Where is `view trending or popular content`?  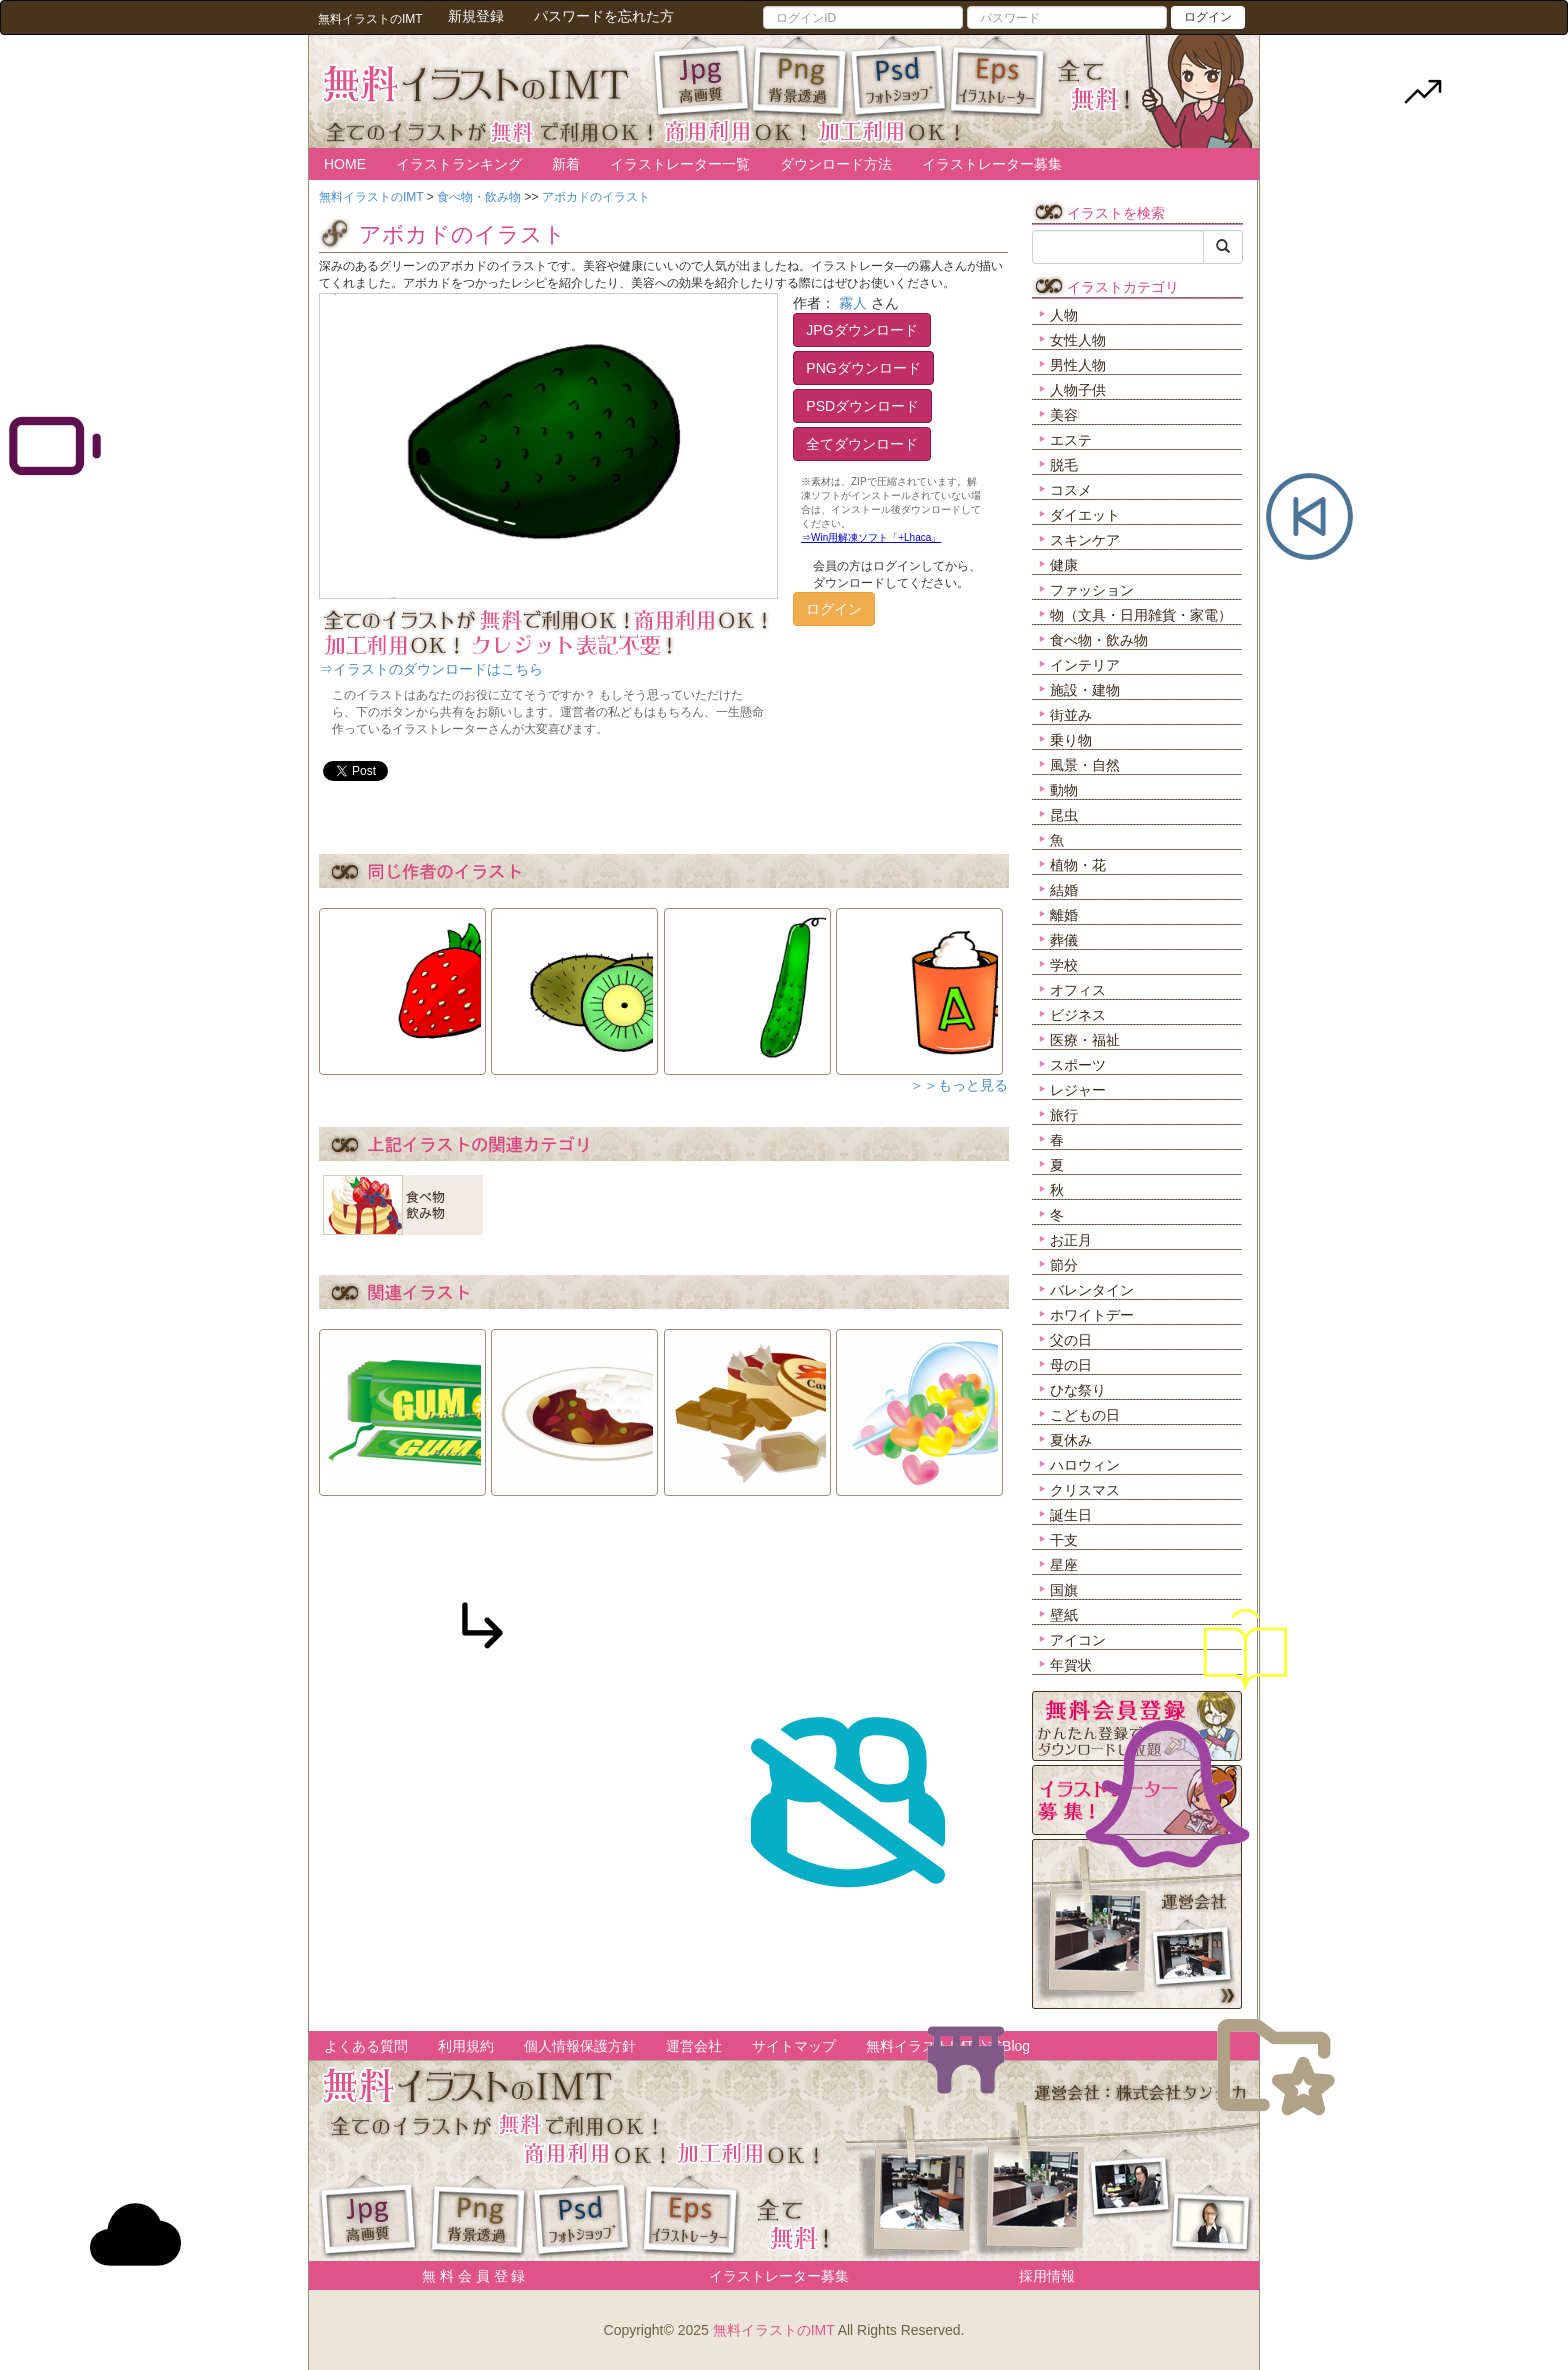
view trending or popular content is located at coordinates (1423, 93).